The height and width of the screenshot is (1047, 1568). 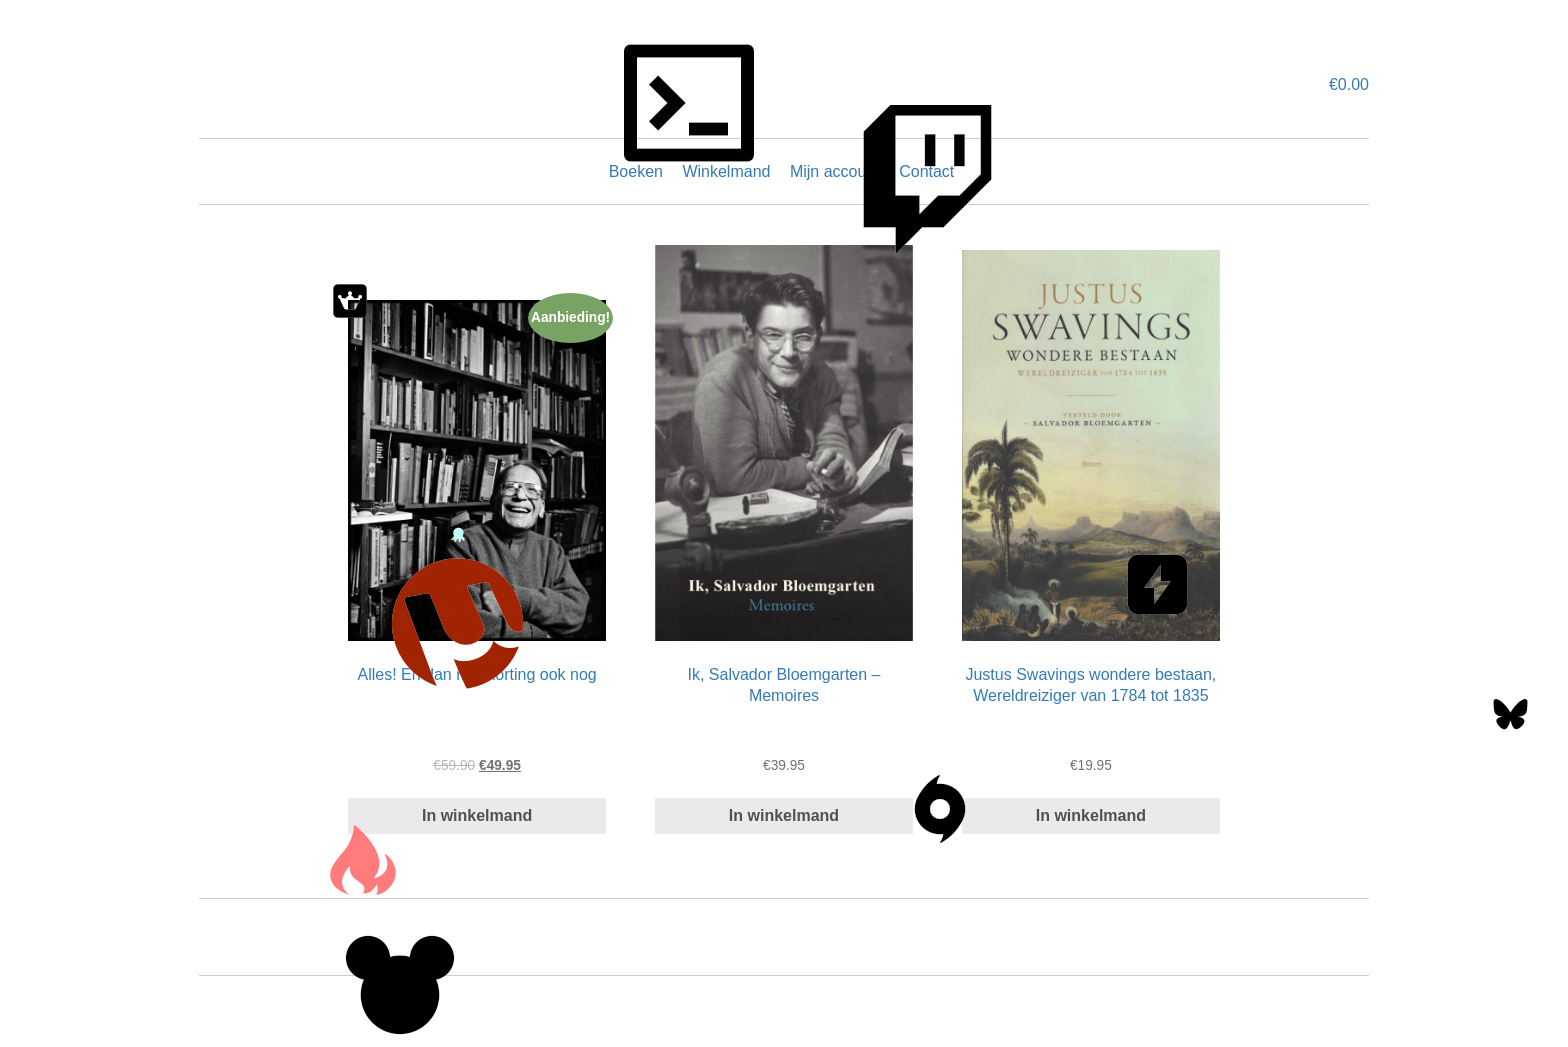 What do you see at coordinates (350, 301) in the screenshot?
I see `web awesome brand logo` at bounding box center [350, 301].